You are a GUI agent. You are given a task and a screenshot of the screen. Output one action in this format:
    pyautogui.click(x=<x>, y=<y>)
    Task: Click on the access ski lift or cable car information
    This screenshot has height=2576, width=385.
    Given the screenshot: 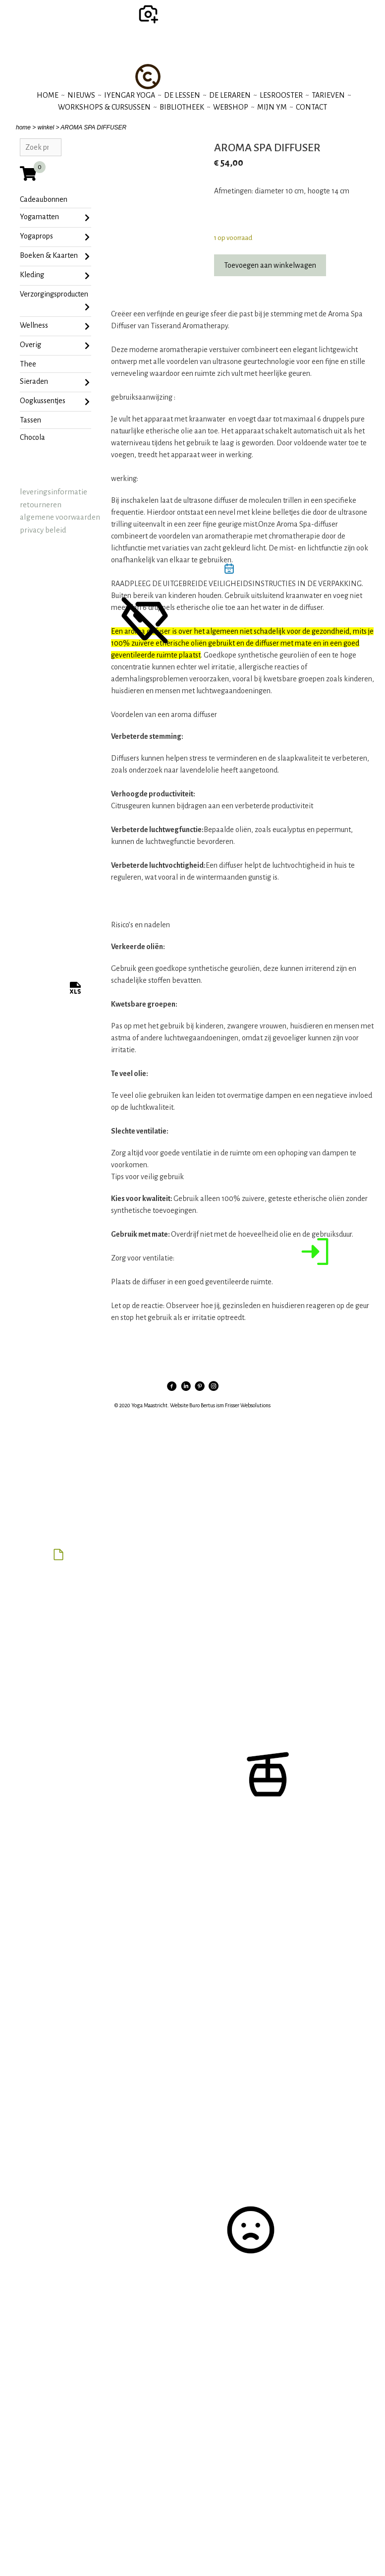 What is the action you would take?
    pyautogui.click(x=268, y=1775)
    